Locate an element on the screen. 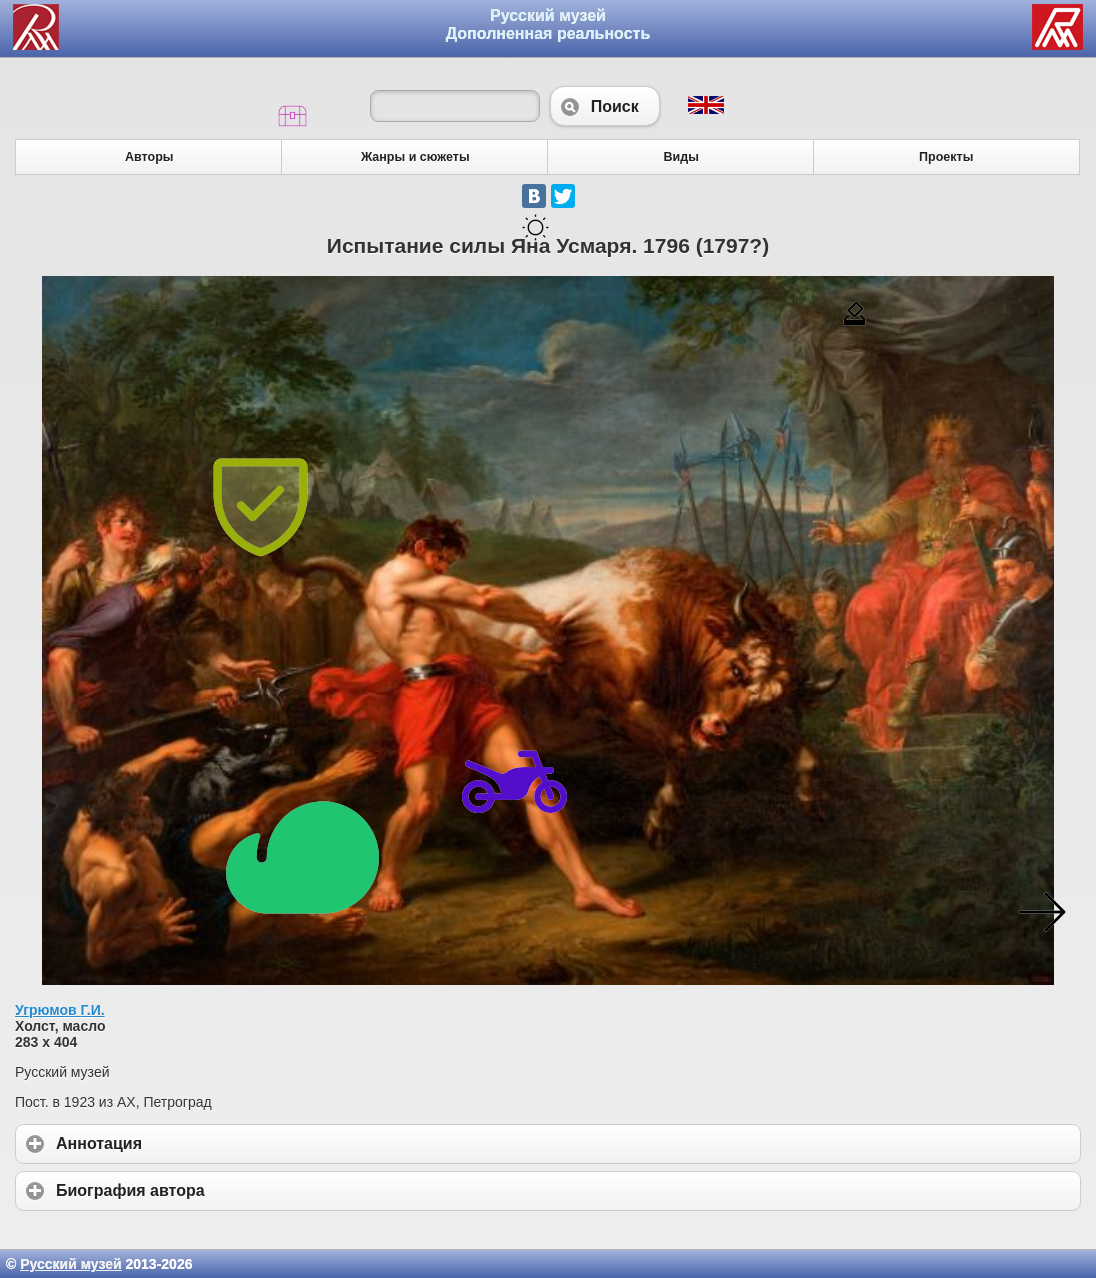 The height and width of the screenshot is (1278, 1096). cast your vote or submit a ballot is located at coordinates (854, 313).